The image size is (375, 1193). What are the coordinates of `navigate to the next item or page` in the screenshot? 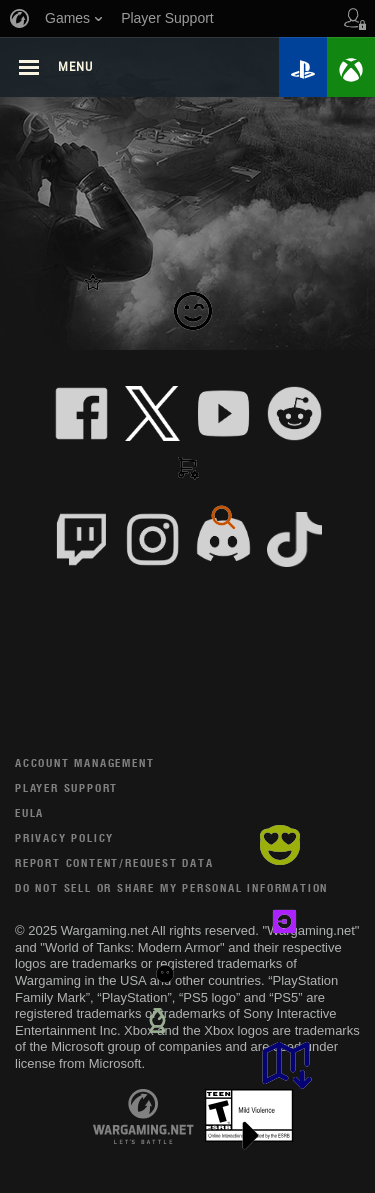 It's located at (248, 1135).